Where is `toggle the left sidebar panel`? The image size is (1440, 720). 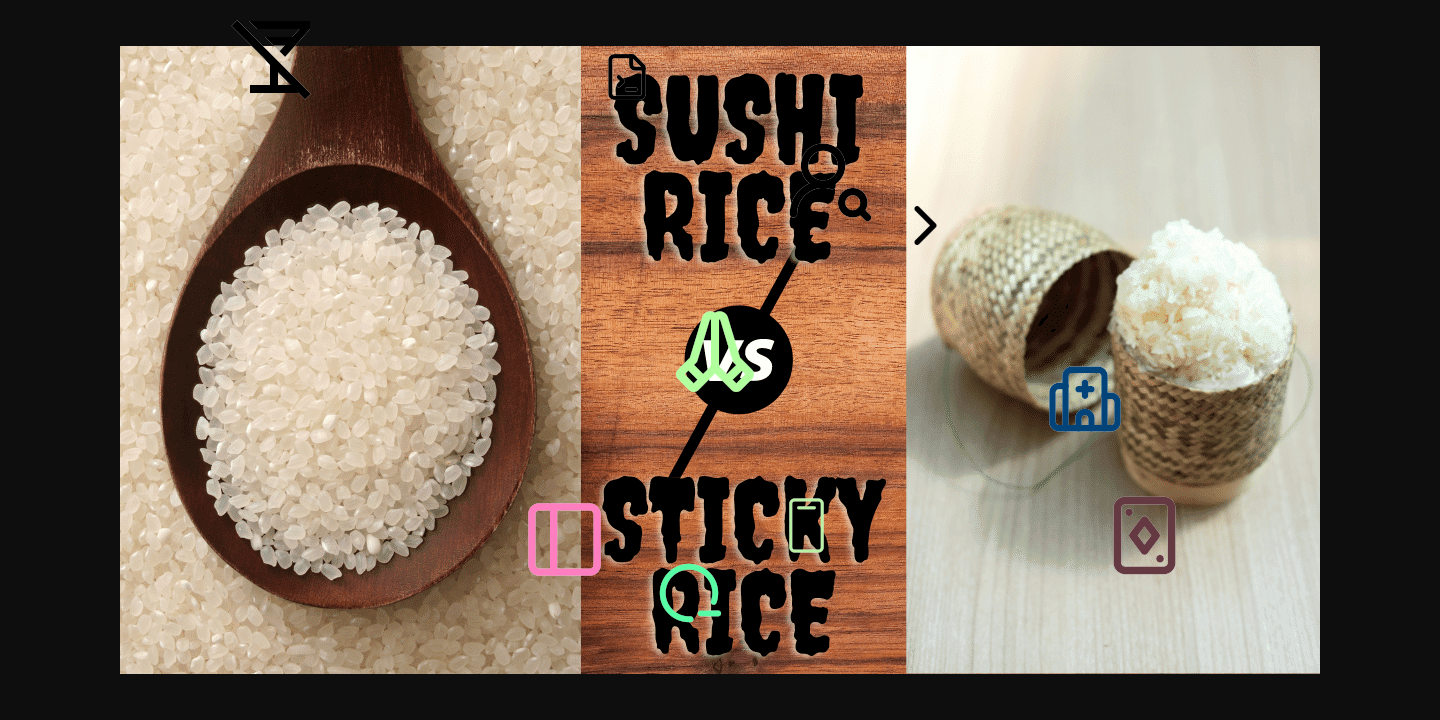 toggle the left sidebar panel is located at coordinates (564, 539).